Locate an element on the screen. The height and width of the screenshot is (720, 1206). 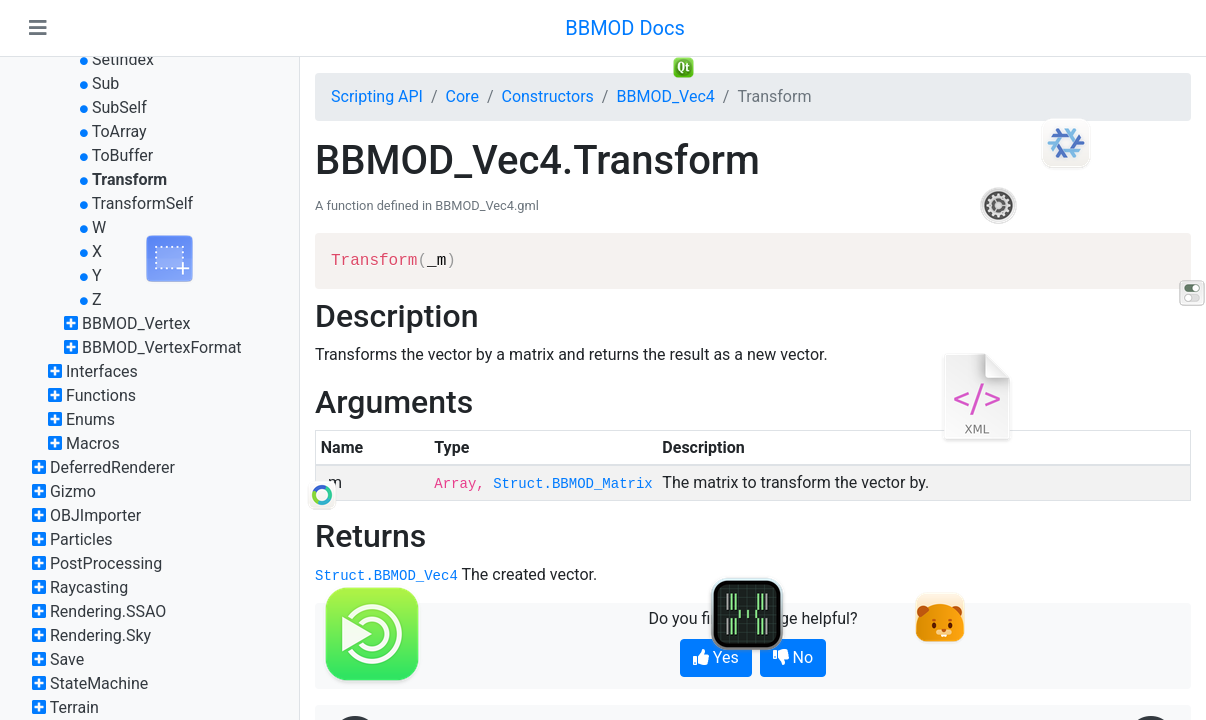
open beaver notes app is located at coordinates (940, 617).